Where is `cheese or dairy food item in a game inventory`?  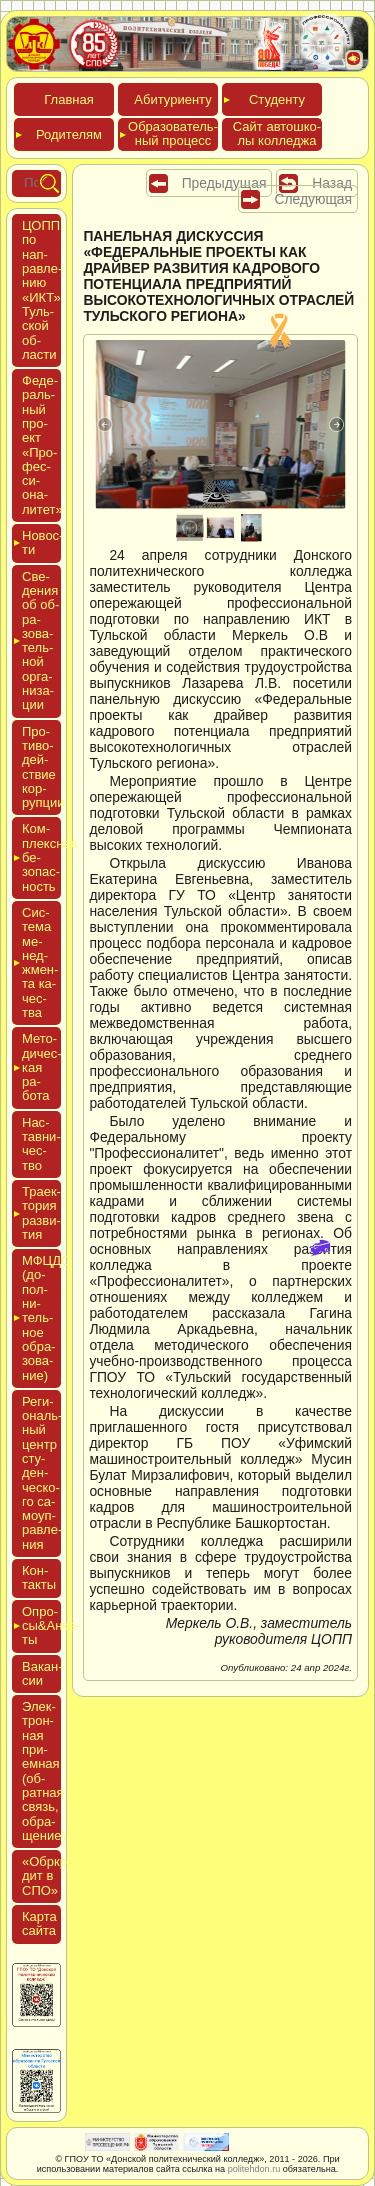 cheese or dairy food item in a game inventory is located at coordinates (320, 1248).